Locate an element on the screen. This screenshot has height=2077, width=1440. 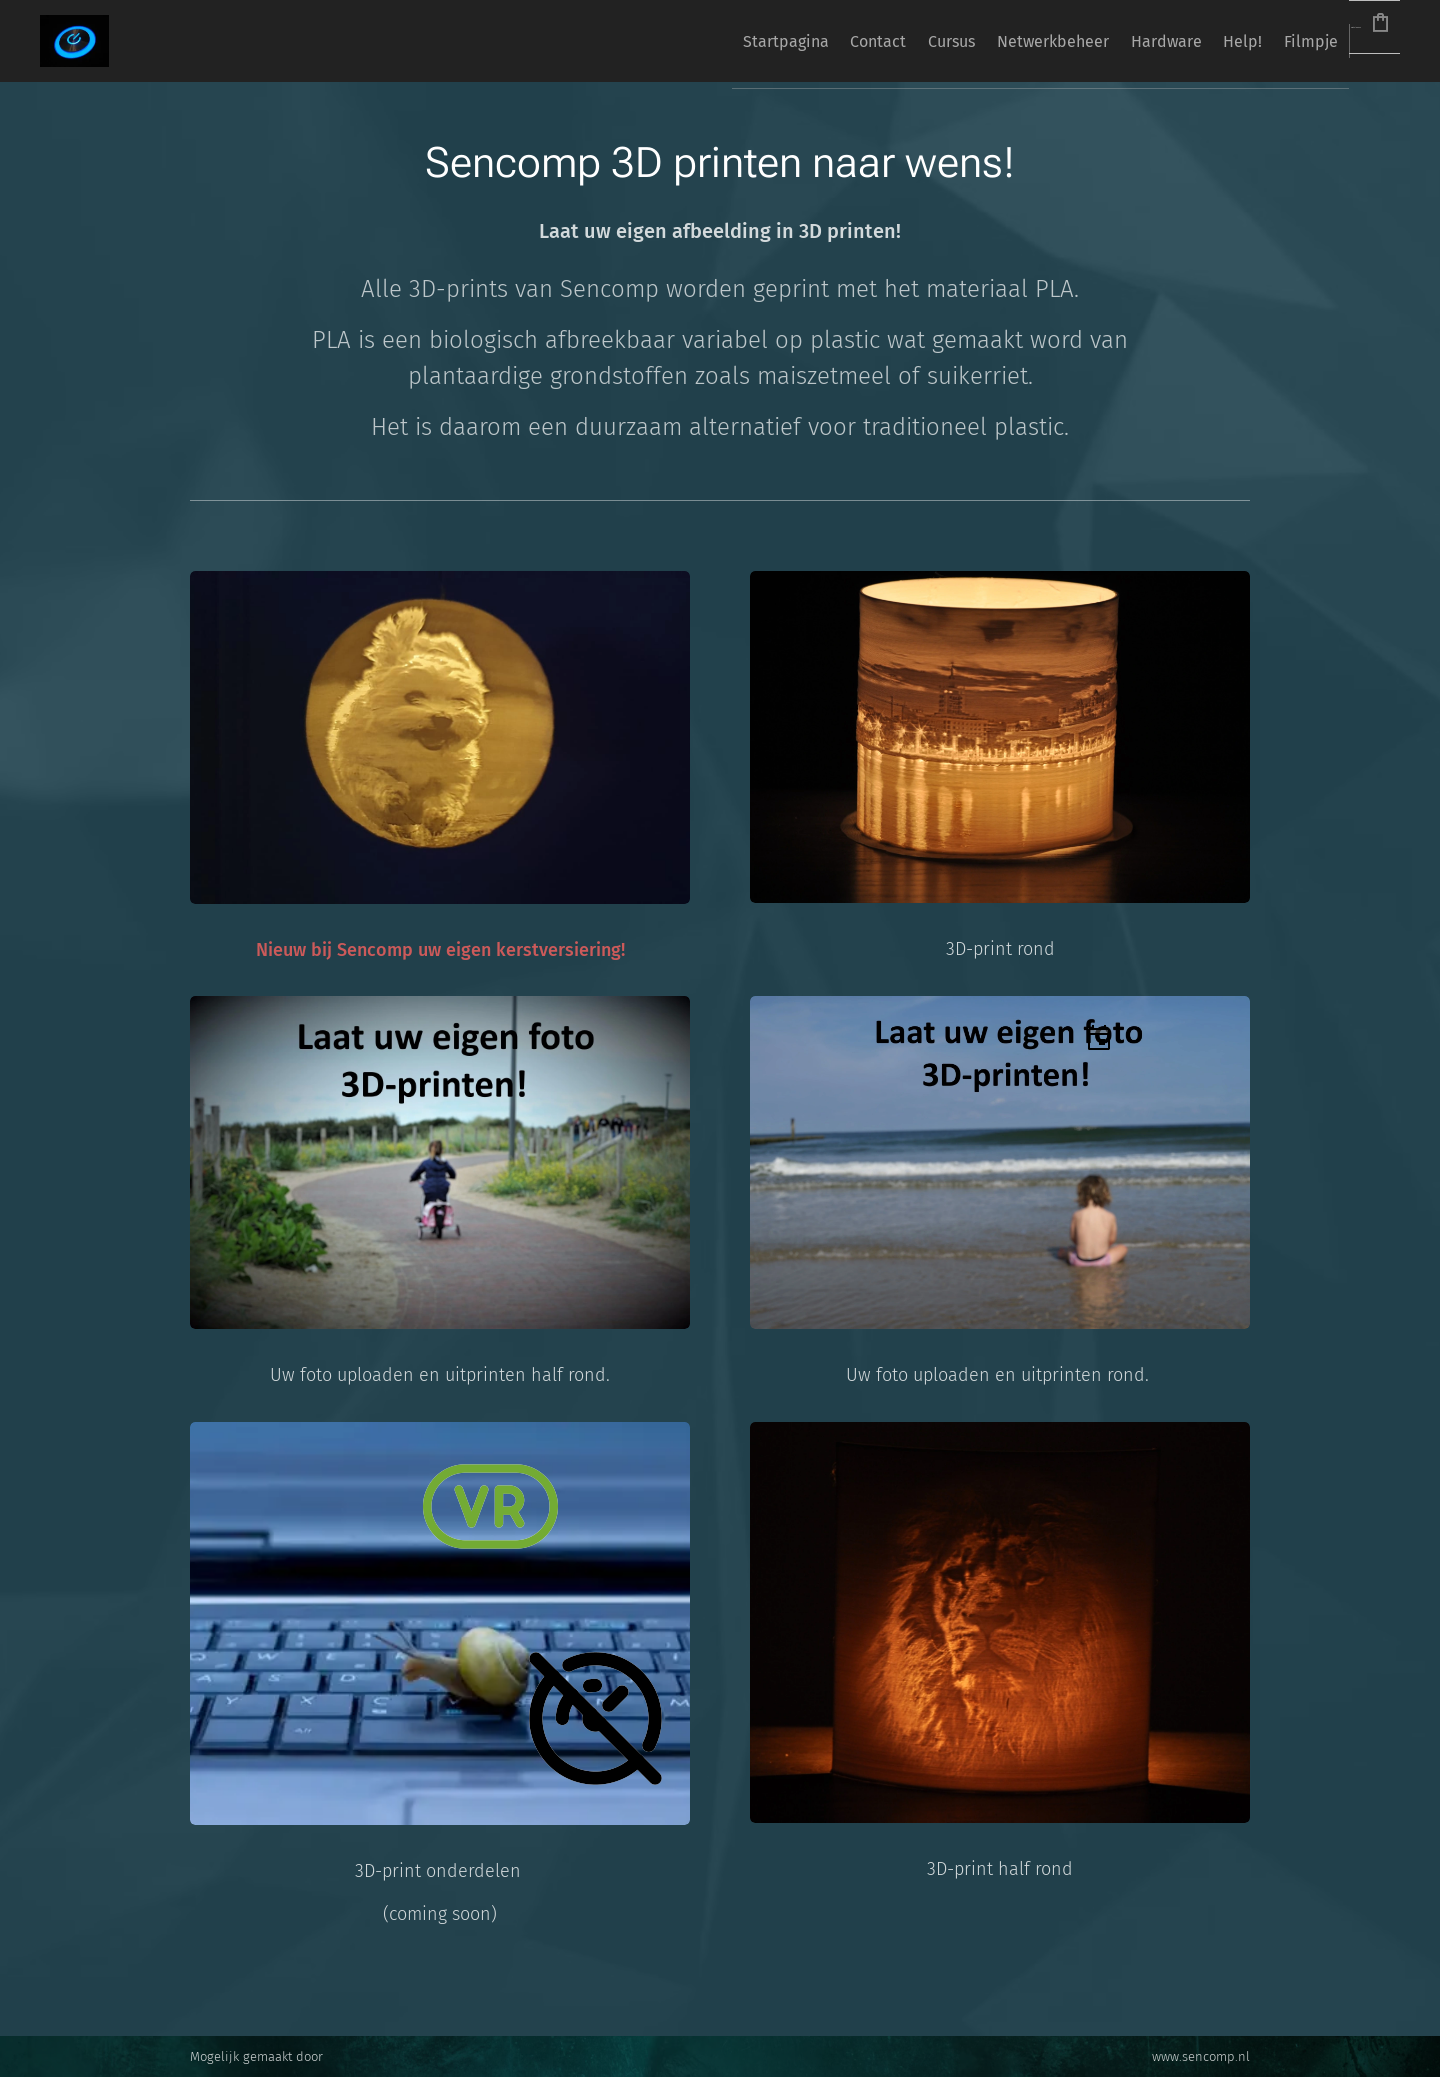
performance monitoring disabled is located at coordinates (595, 1718).